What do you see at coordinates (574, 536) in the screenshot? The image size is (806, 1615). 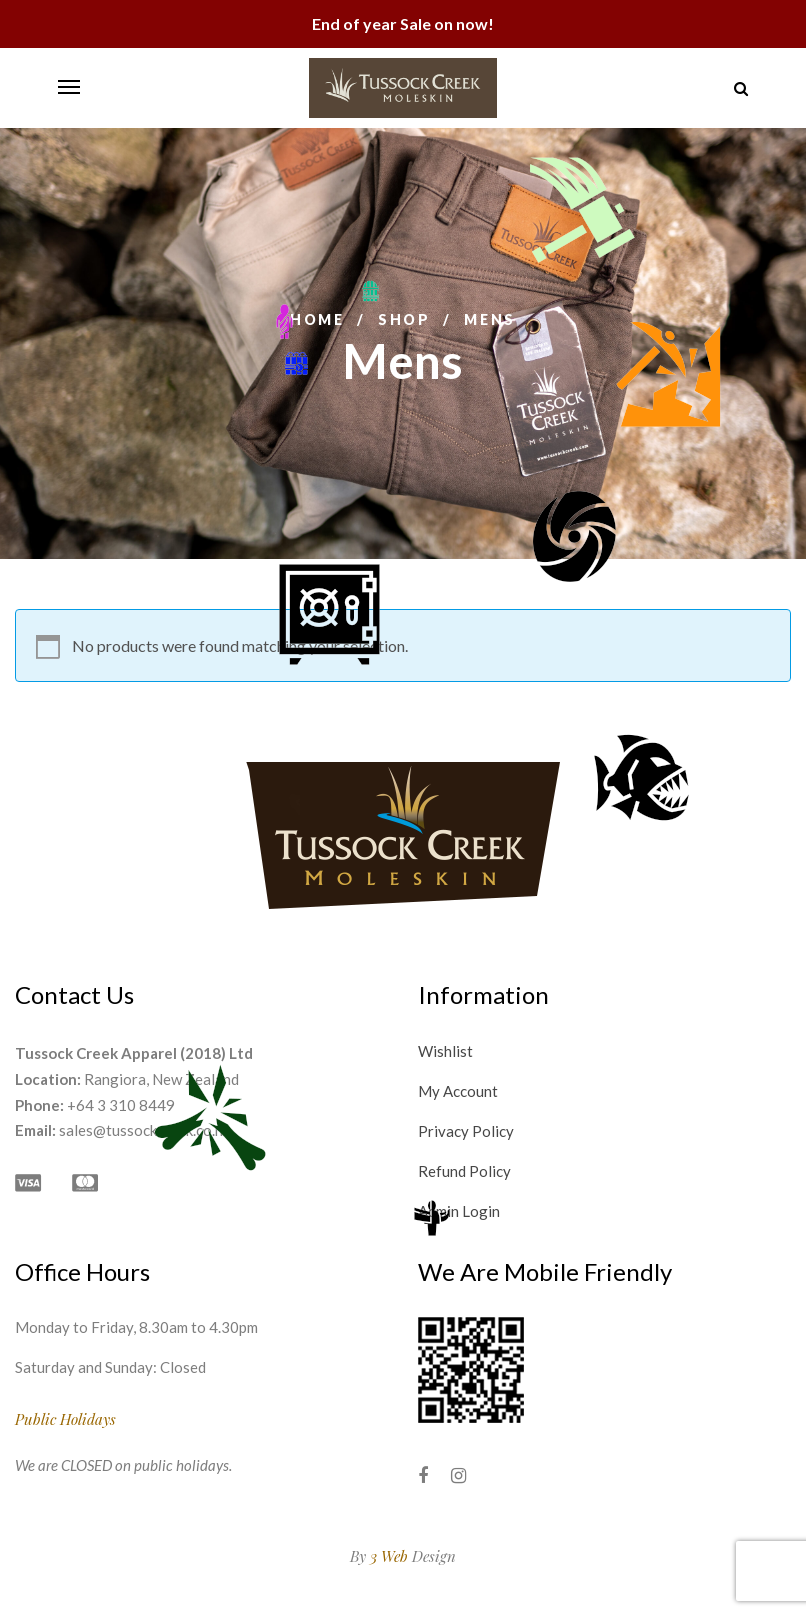 I see `camera shutter or aperture control` at bounding box center [574, 536].